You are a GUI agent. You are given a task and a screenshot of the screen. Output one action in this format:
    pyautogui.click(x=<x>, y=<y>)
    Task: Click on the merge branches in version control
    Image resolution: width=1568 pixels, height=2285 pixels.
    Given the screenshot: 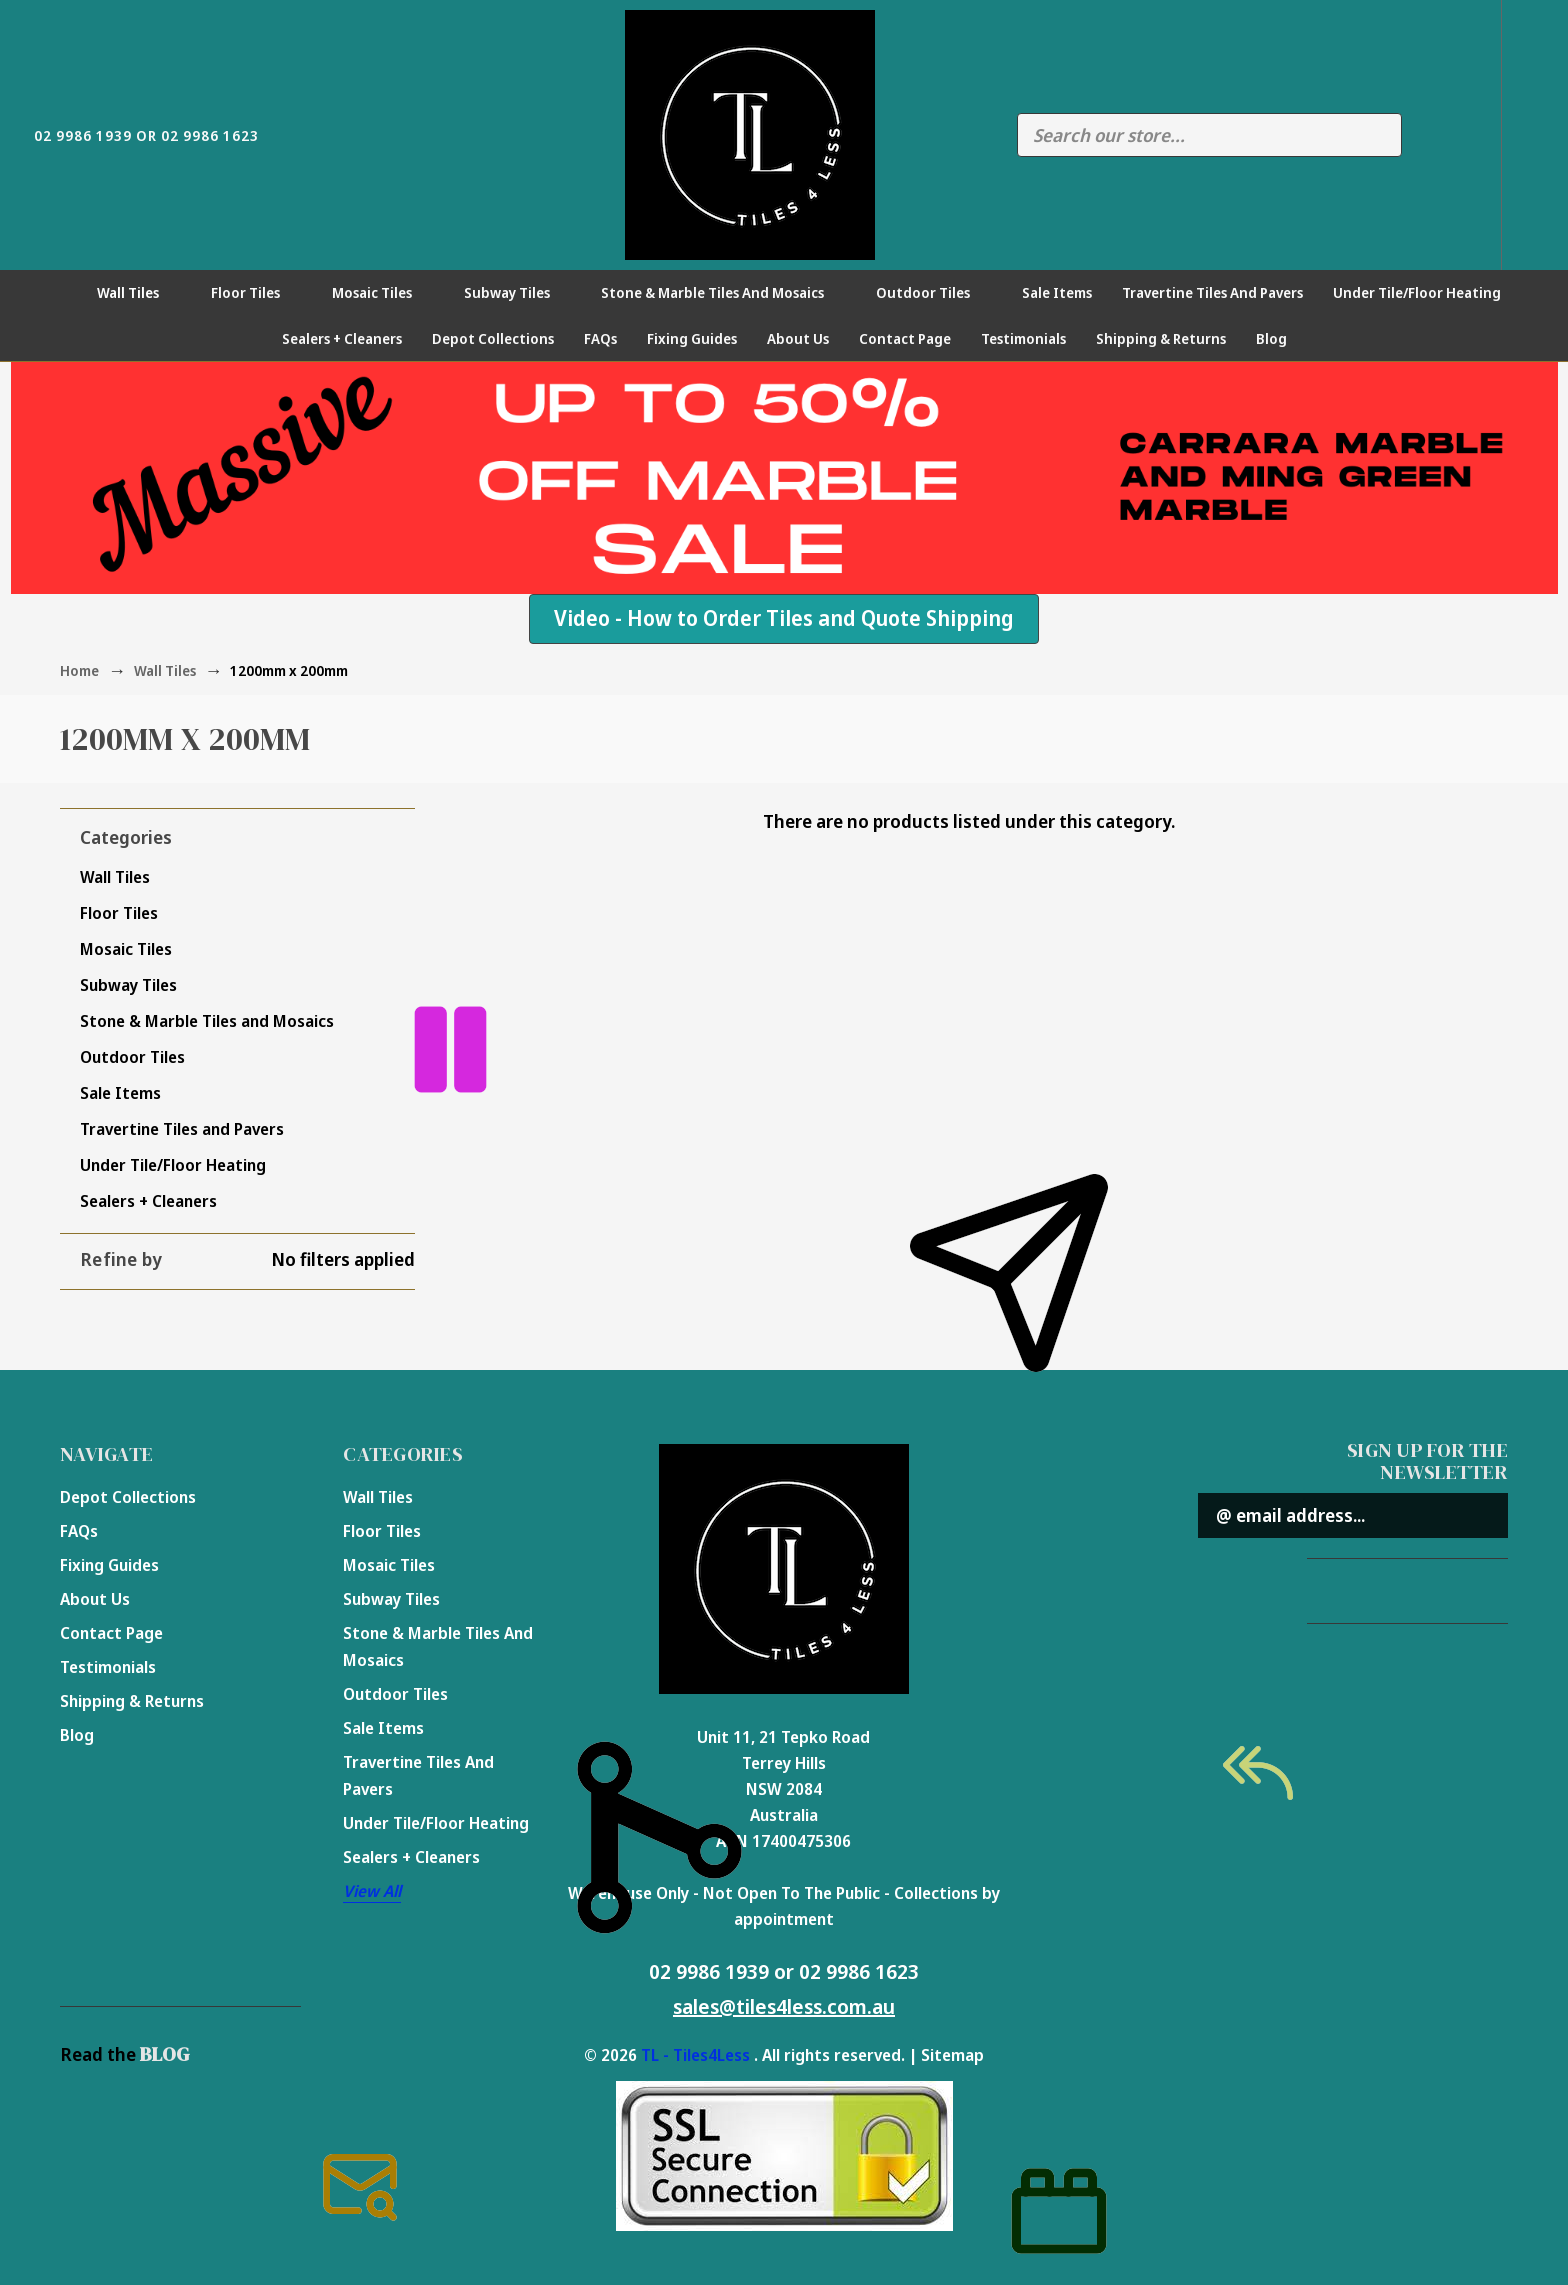 What is the action you would take?
    pyautogui.click(x=659, y=1837)
    